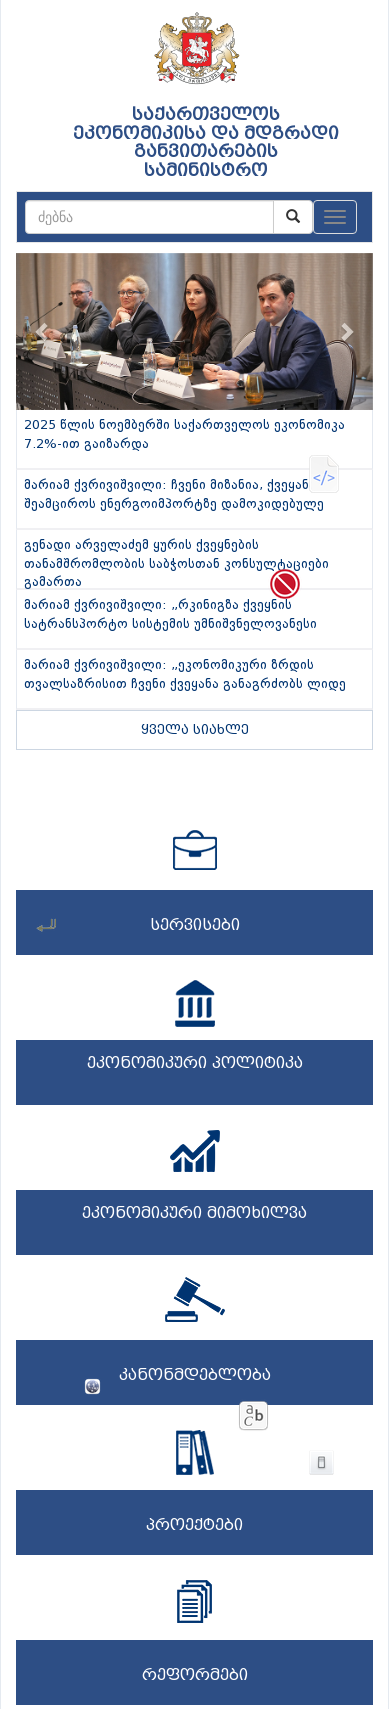 This screenshot has height=1709, width=389. I want to click on access font and typography settings, so click(253, 1415).